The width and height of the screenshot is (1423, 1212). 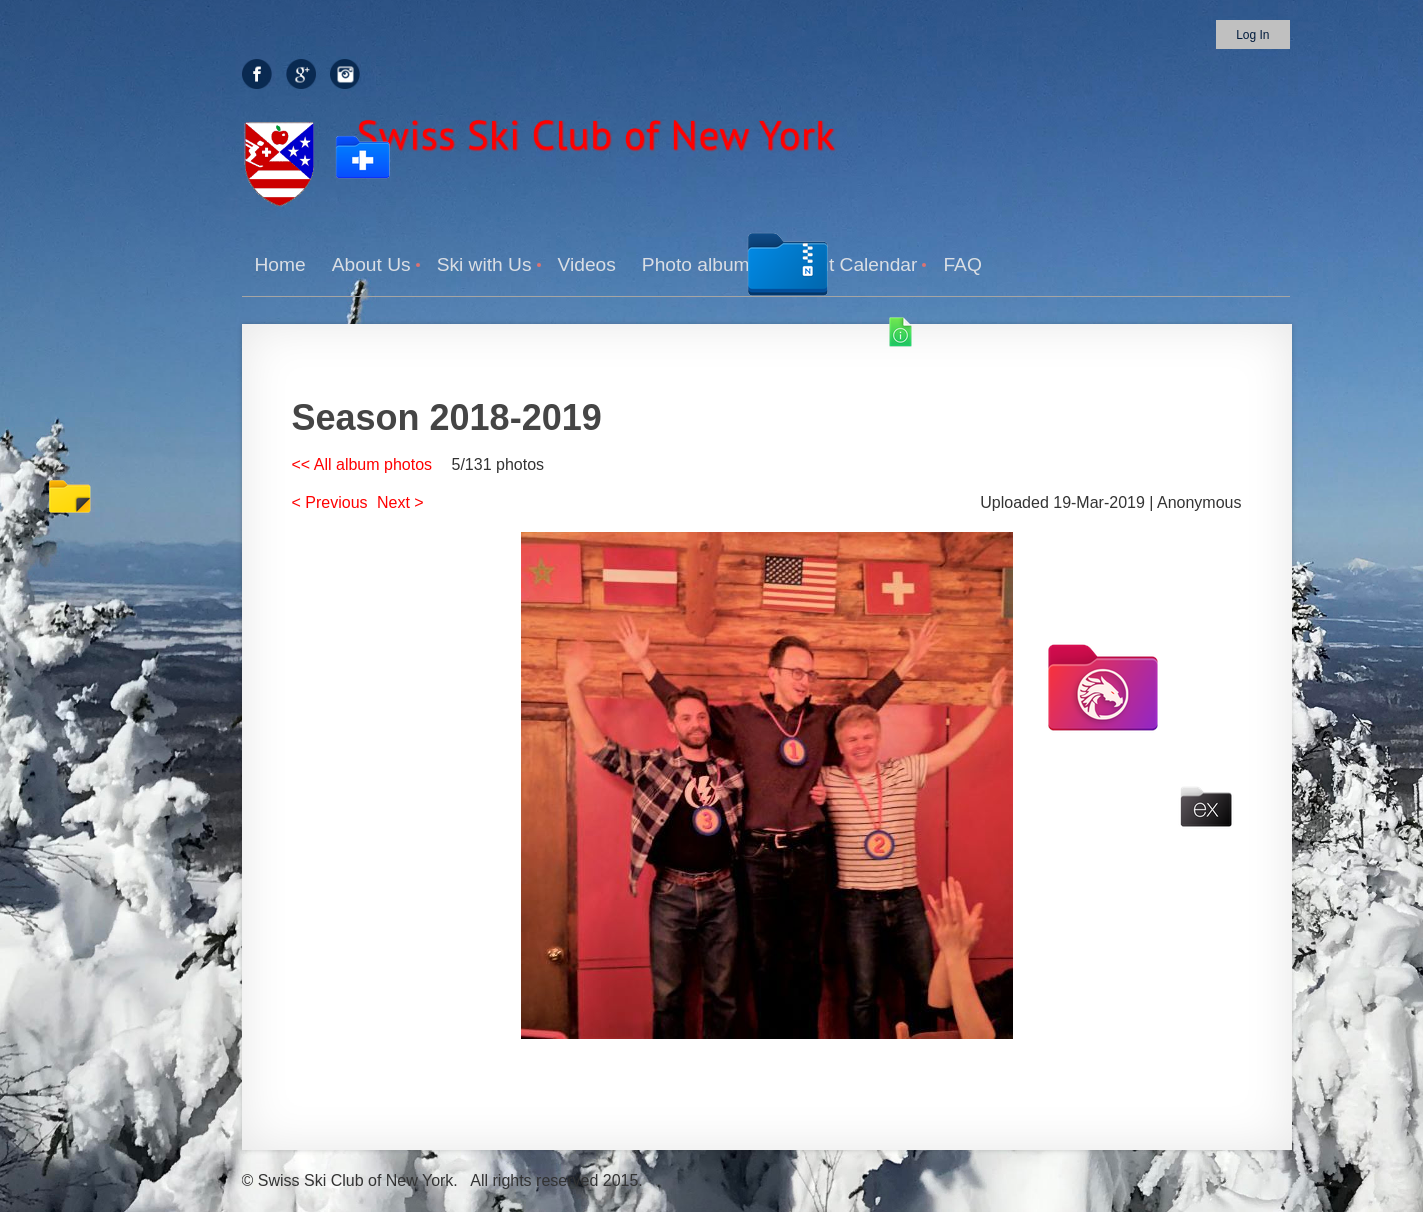 I want to click on open sticky notes folder, so click(x=69, y=497).